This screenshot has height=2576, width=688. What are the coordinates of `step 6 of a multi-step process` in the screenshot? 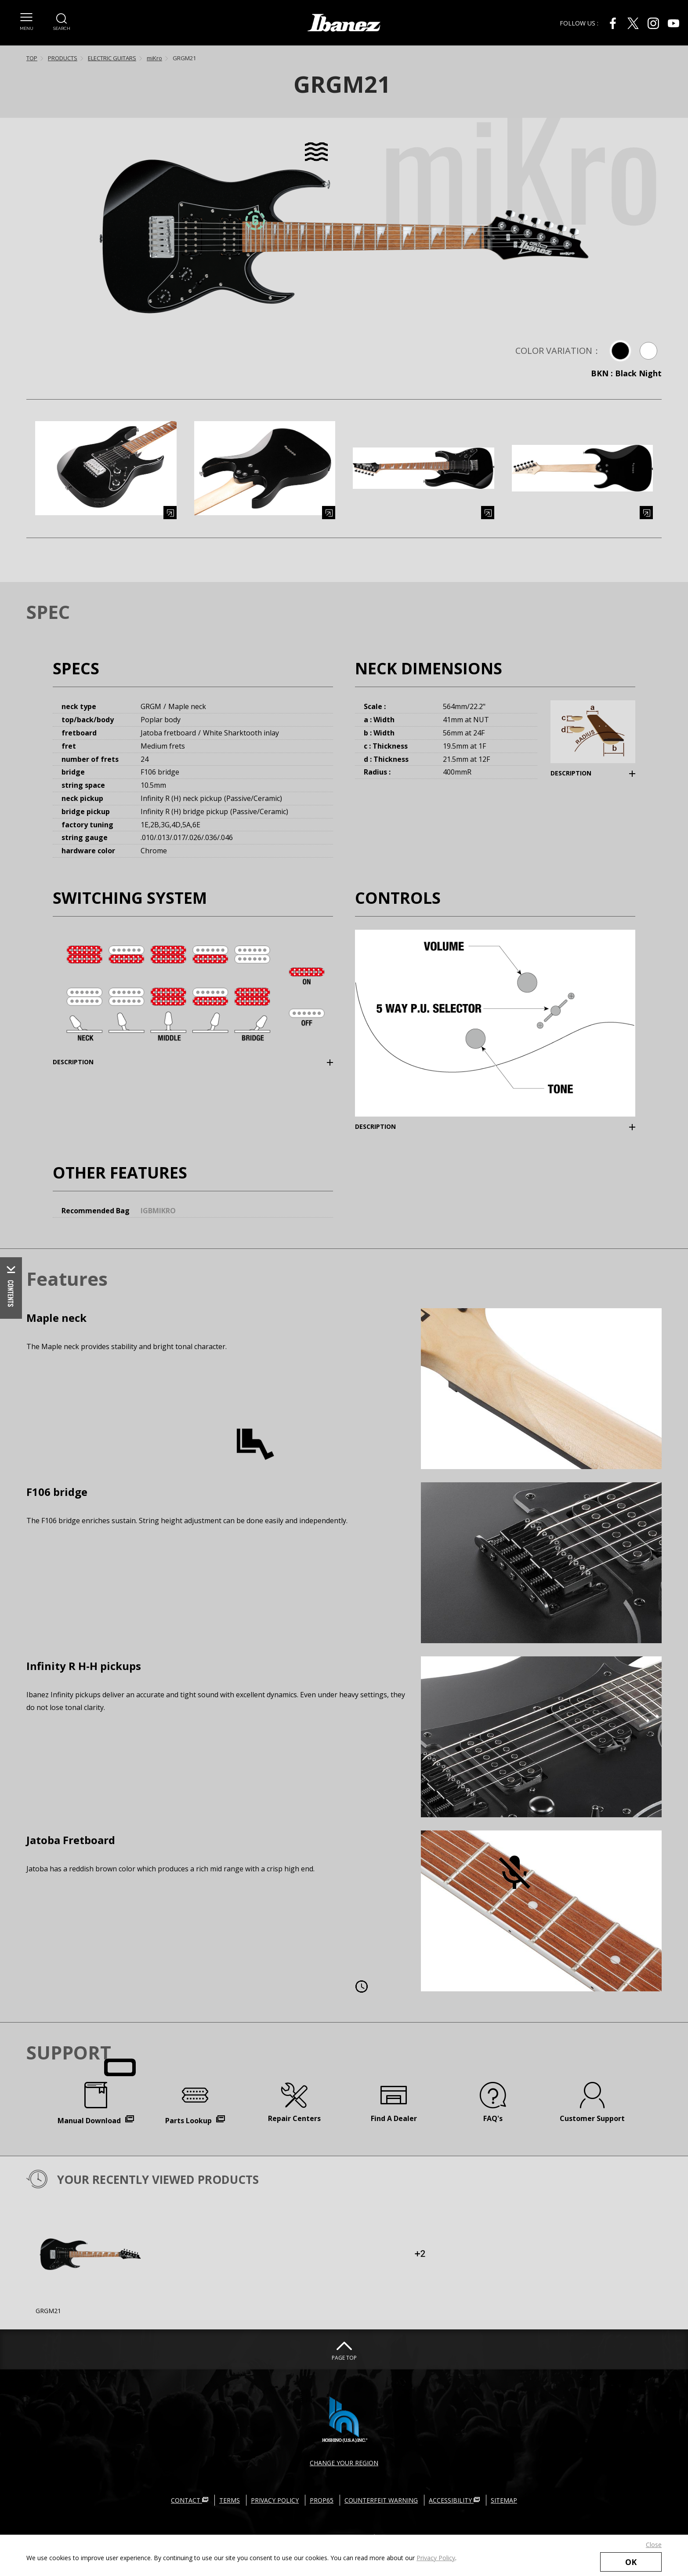 It's located at (255, 220).